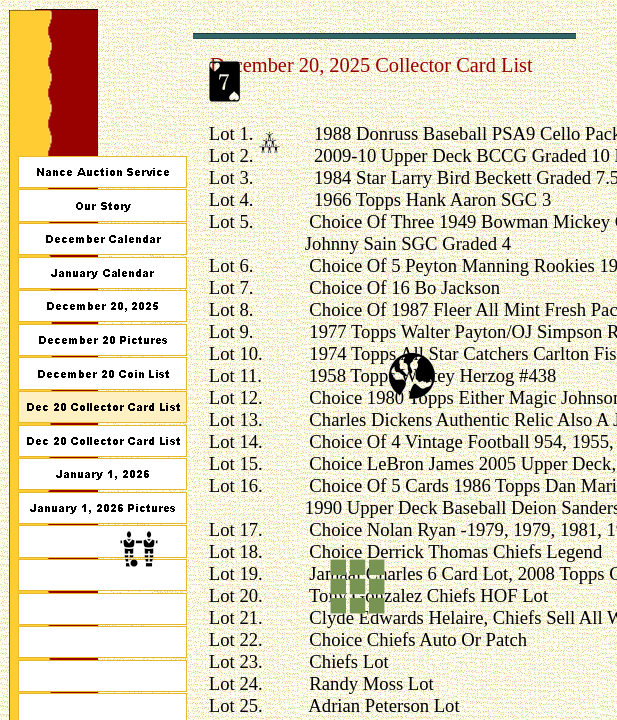  Describe the element at coordinates (139, 549) in the screenshot. I see `access foosball or table football game` at that location.